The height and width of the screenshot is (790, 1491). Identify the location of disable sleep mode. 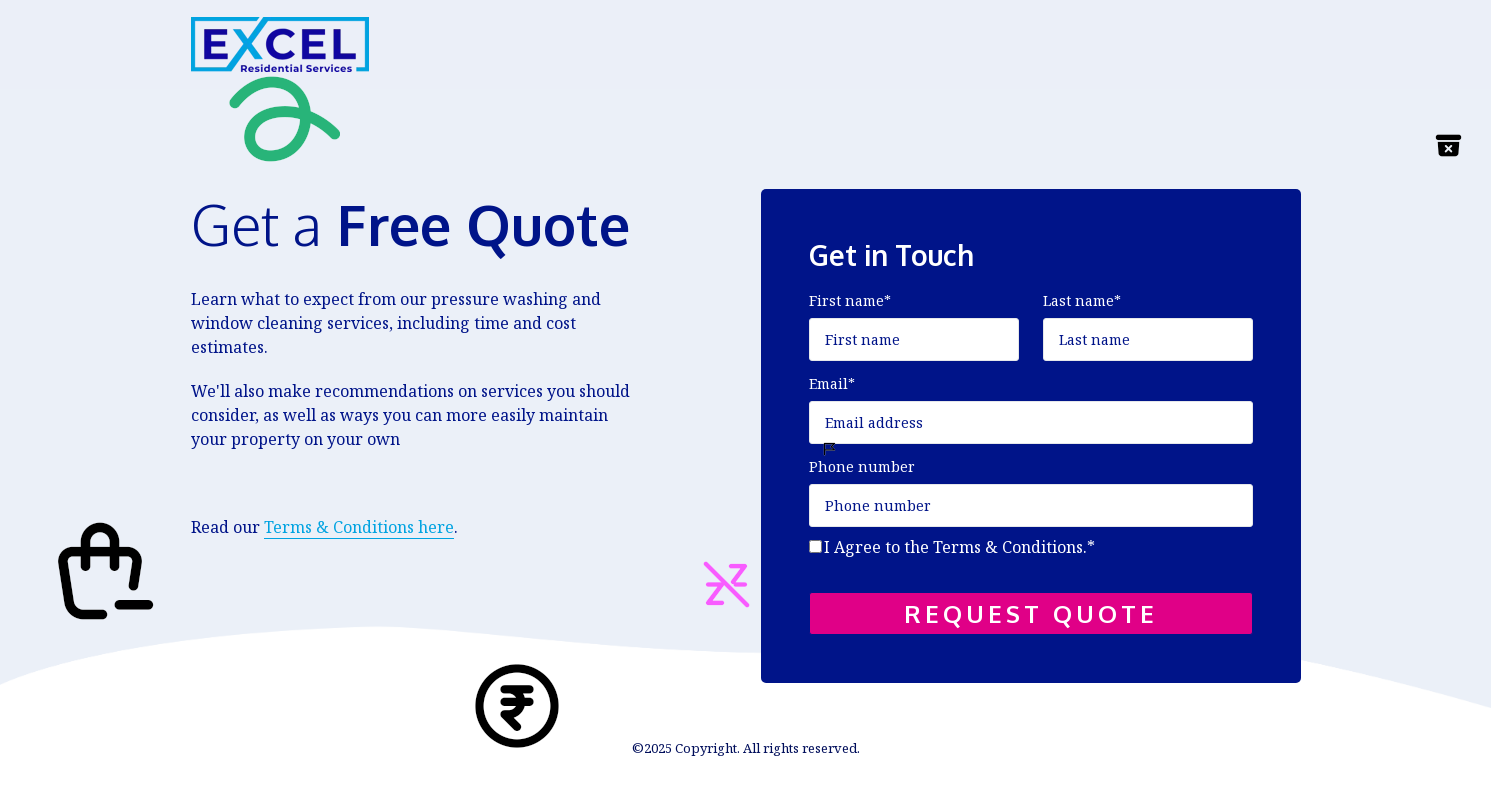
(726, 584).